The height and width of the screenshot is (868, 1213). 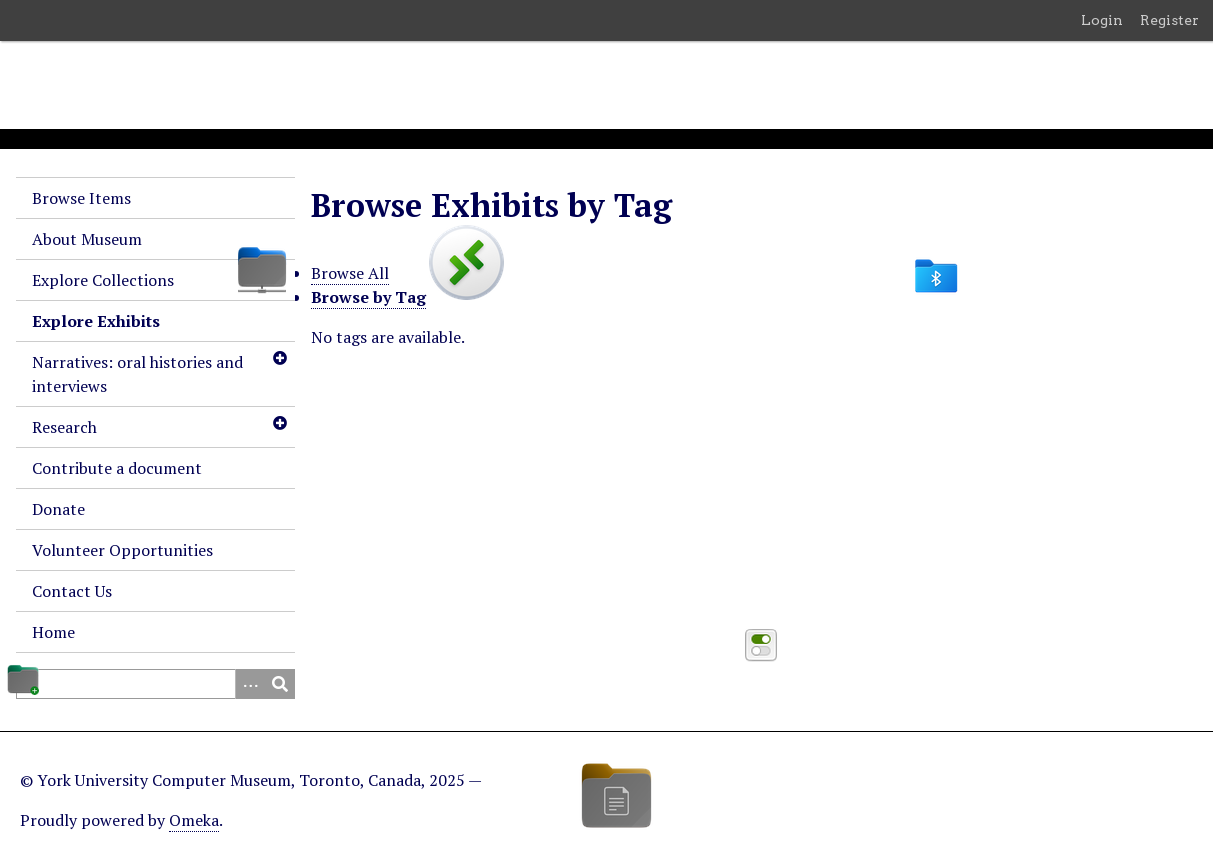 I want to click on open bluetooth file transfers folder, so click(x=936, y=277).